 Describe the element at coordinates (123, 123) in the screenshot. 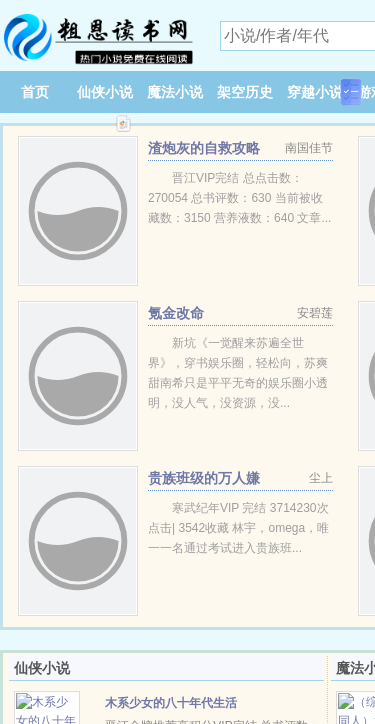

I see `open a presentation file` at that location.